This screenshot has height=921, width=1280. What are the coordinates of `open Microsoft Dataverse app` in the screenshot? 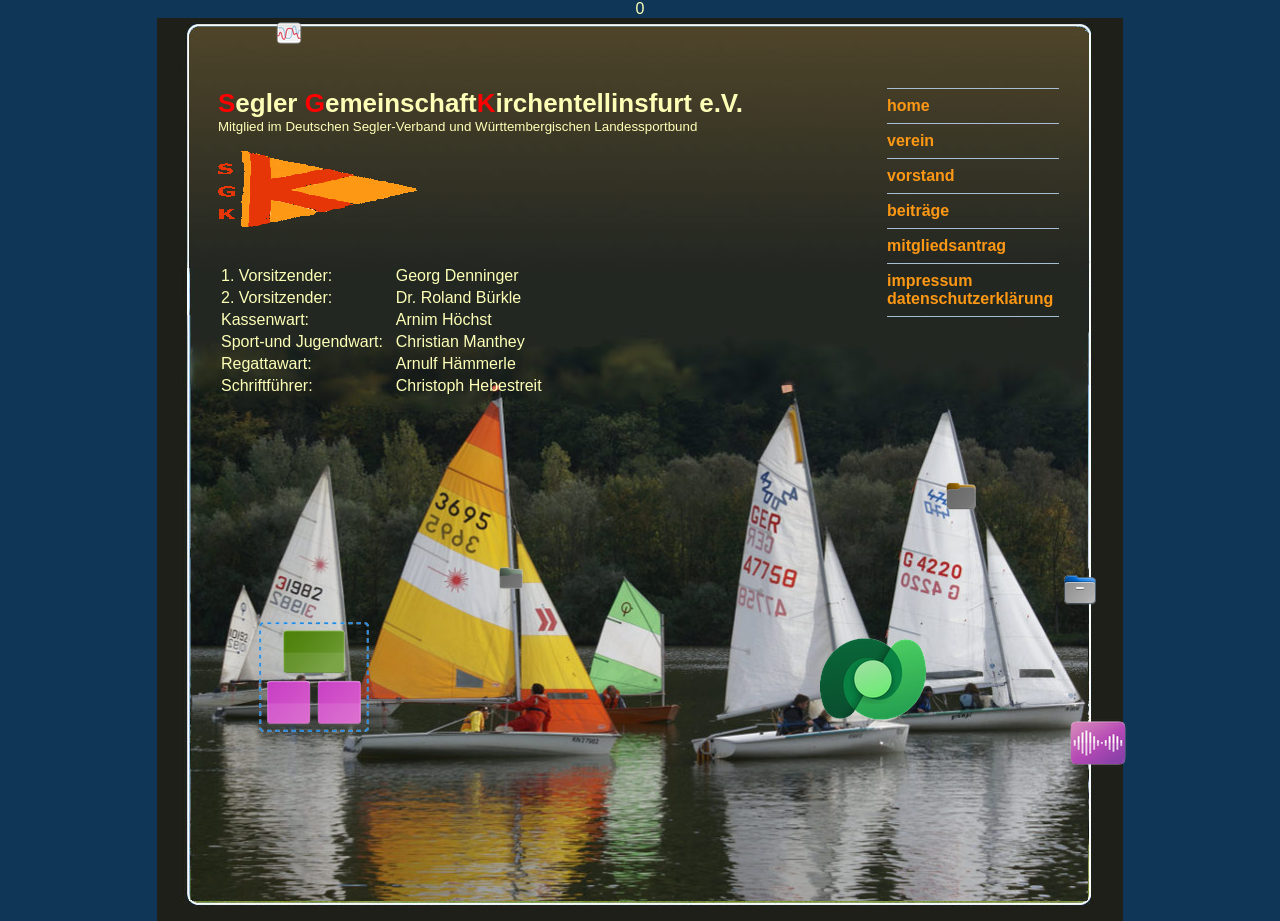 It's located at (873, 679).